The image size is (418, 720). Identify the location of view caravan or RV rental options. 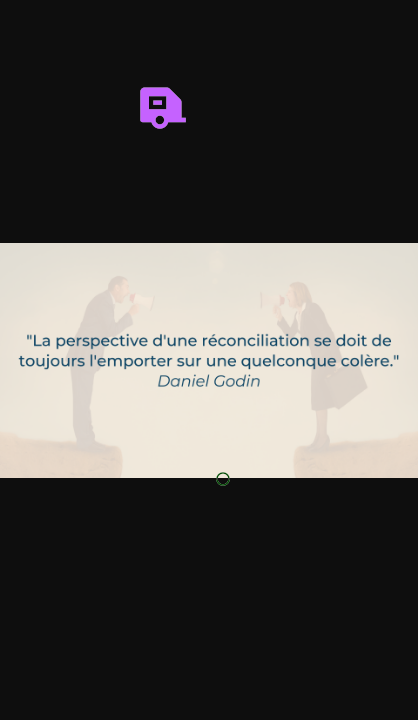
(162, 107).